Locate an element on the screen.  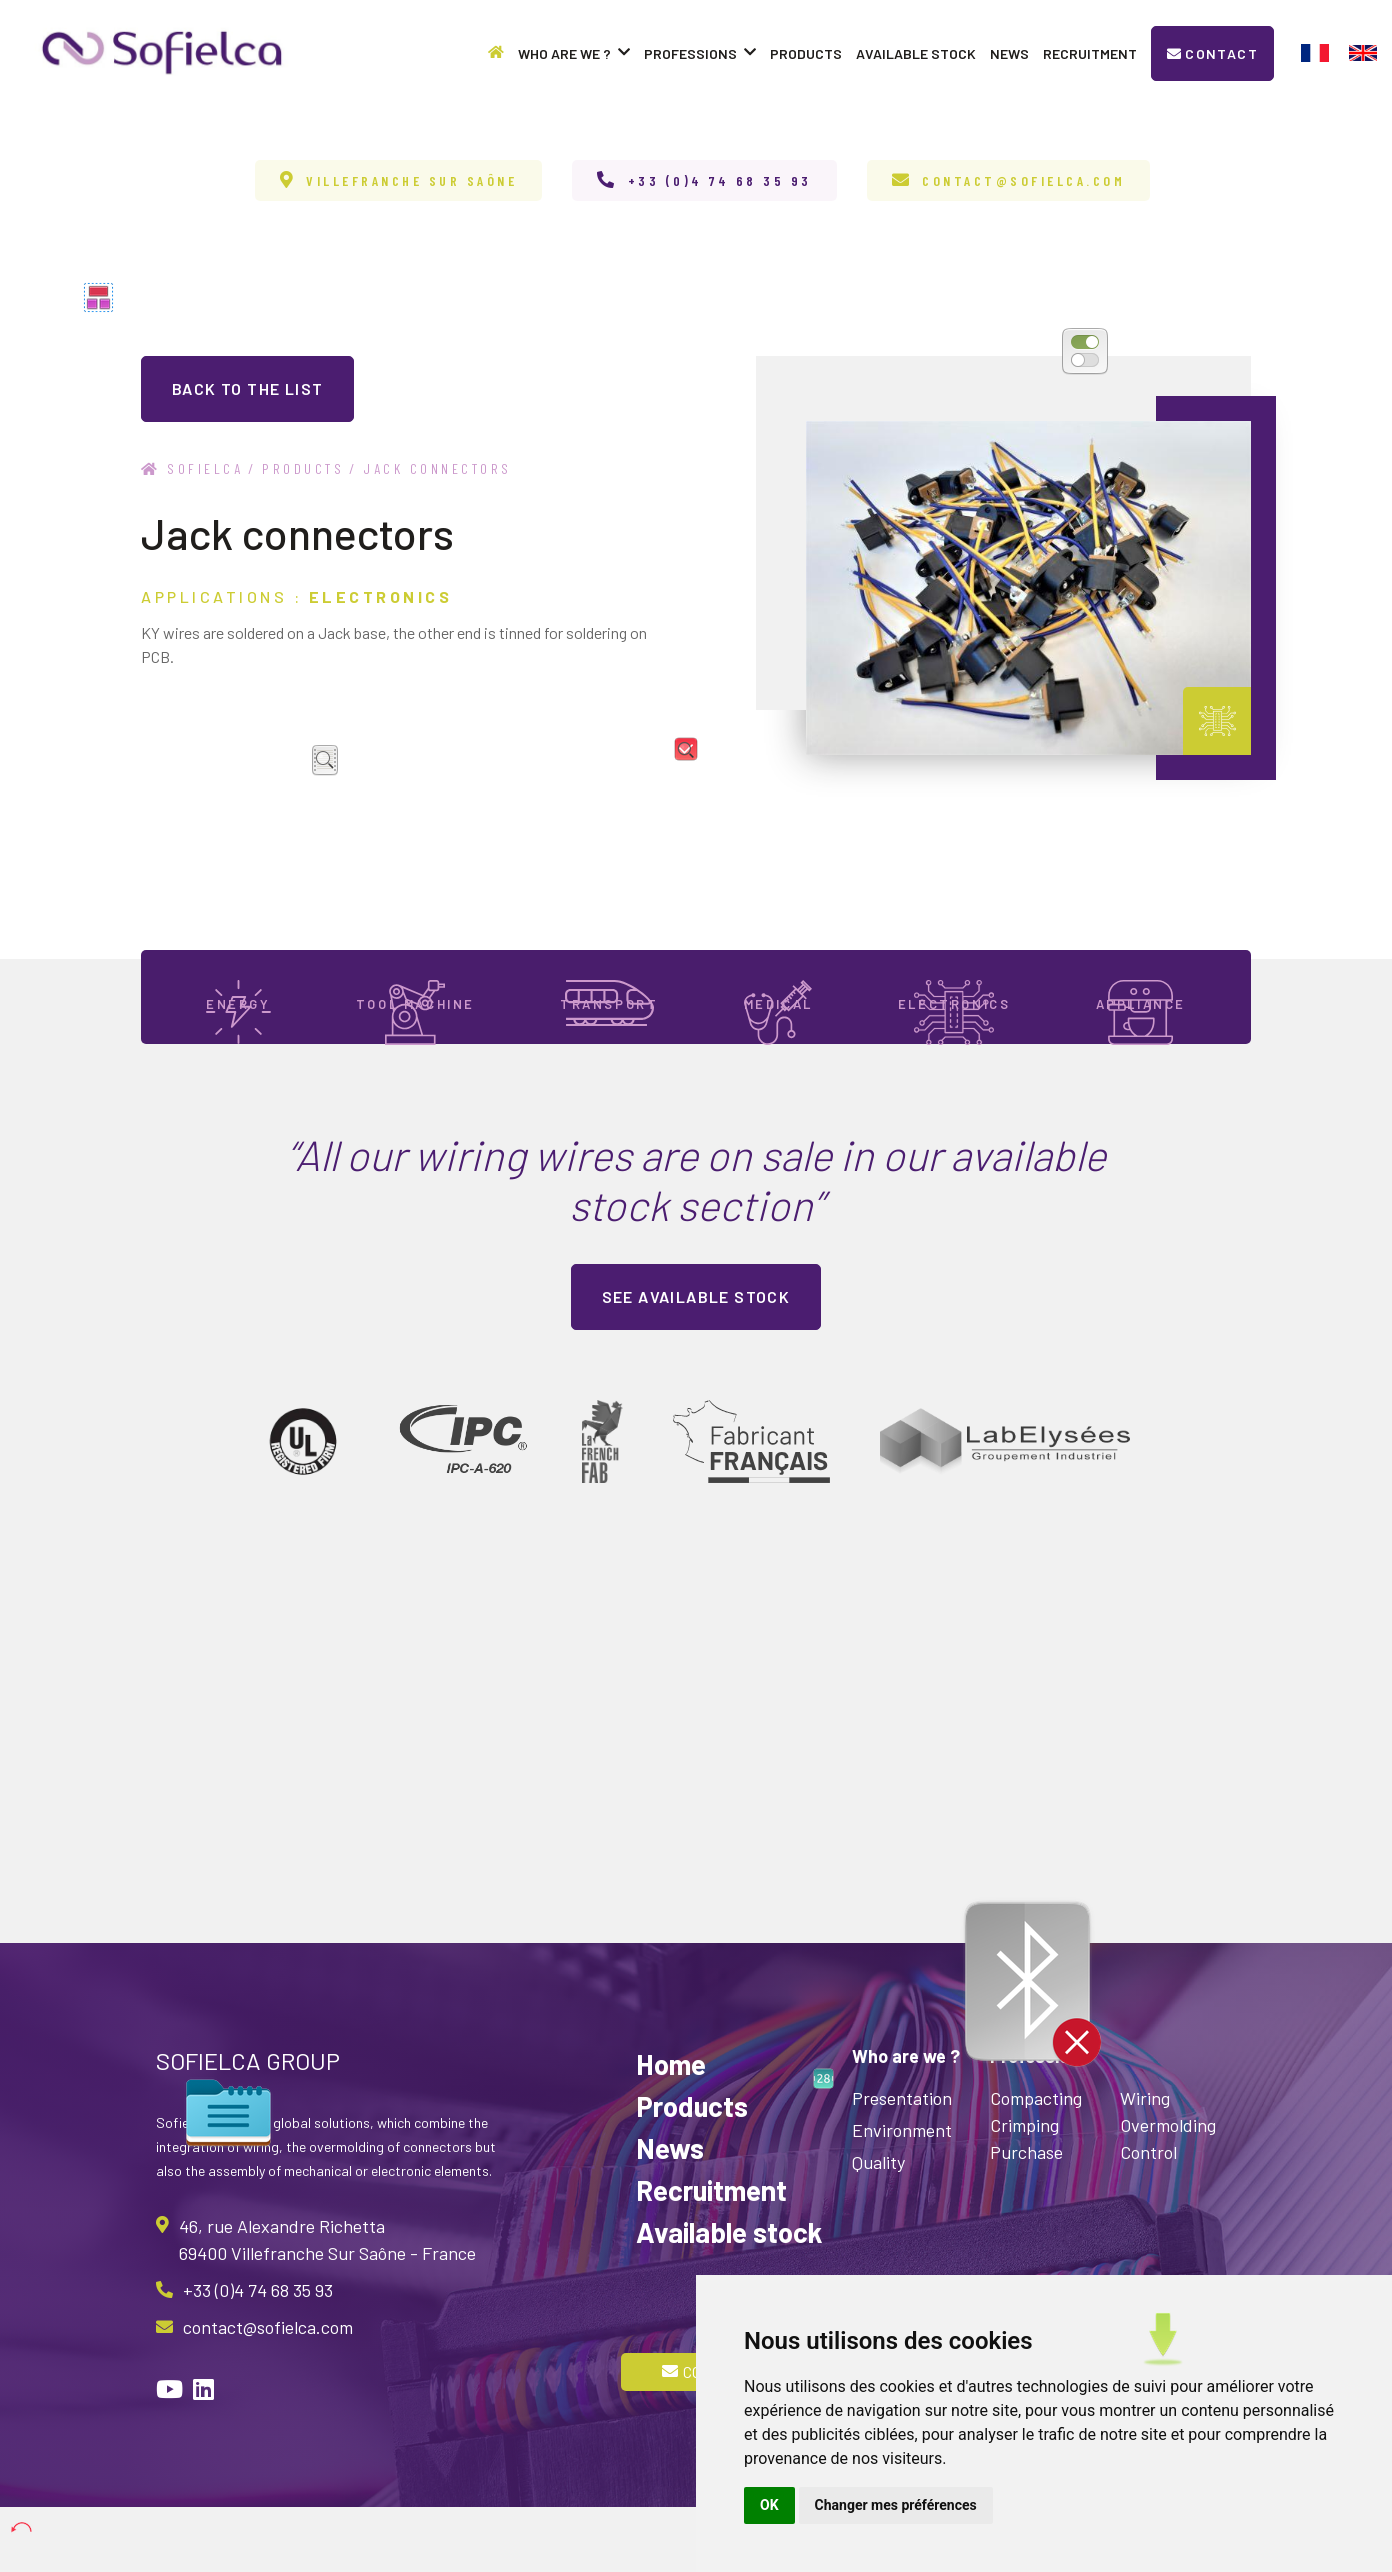
bluetooth is currently disabled is located at coordinates (1027, 1981).